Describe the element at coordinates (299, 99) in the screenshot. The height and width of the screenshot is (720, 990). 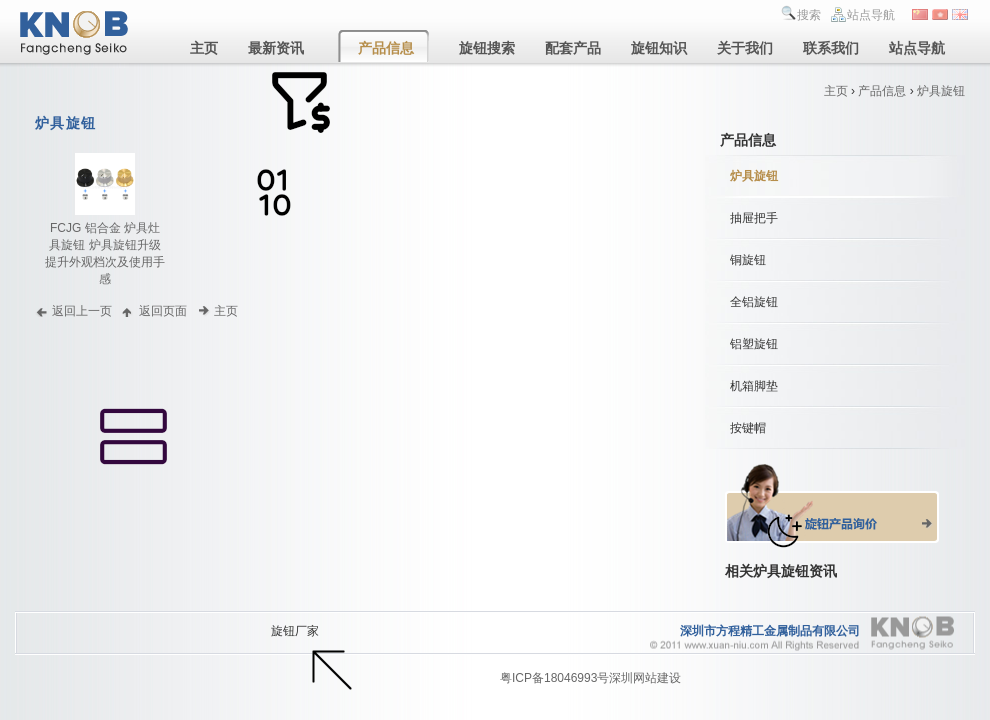
I see `filter results by price or cost` at that location.